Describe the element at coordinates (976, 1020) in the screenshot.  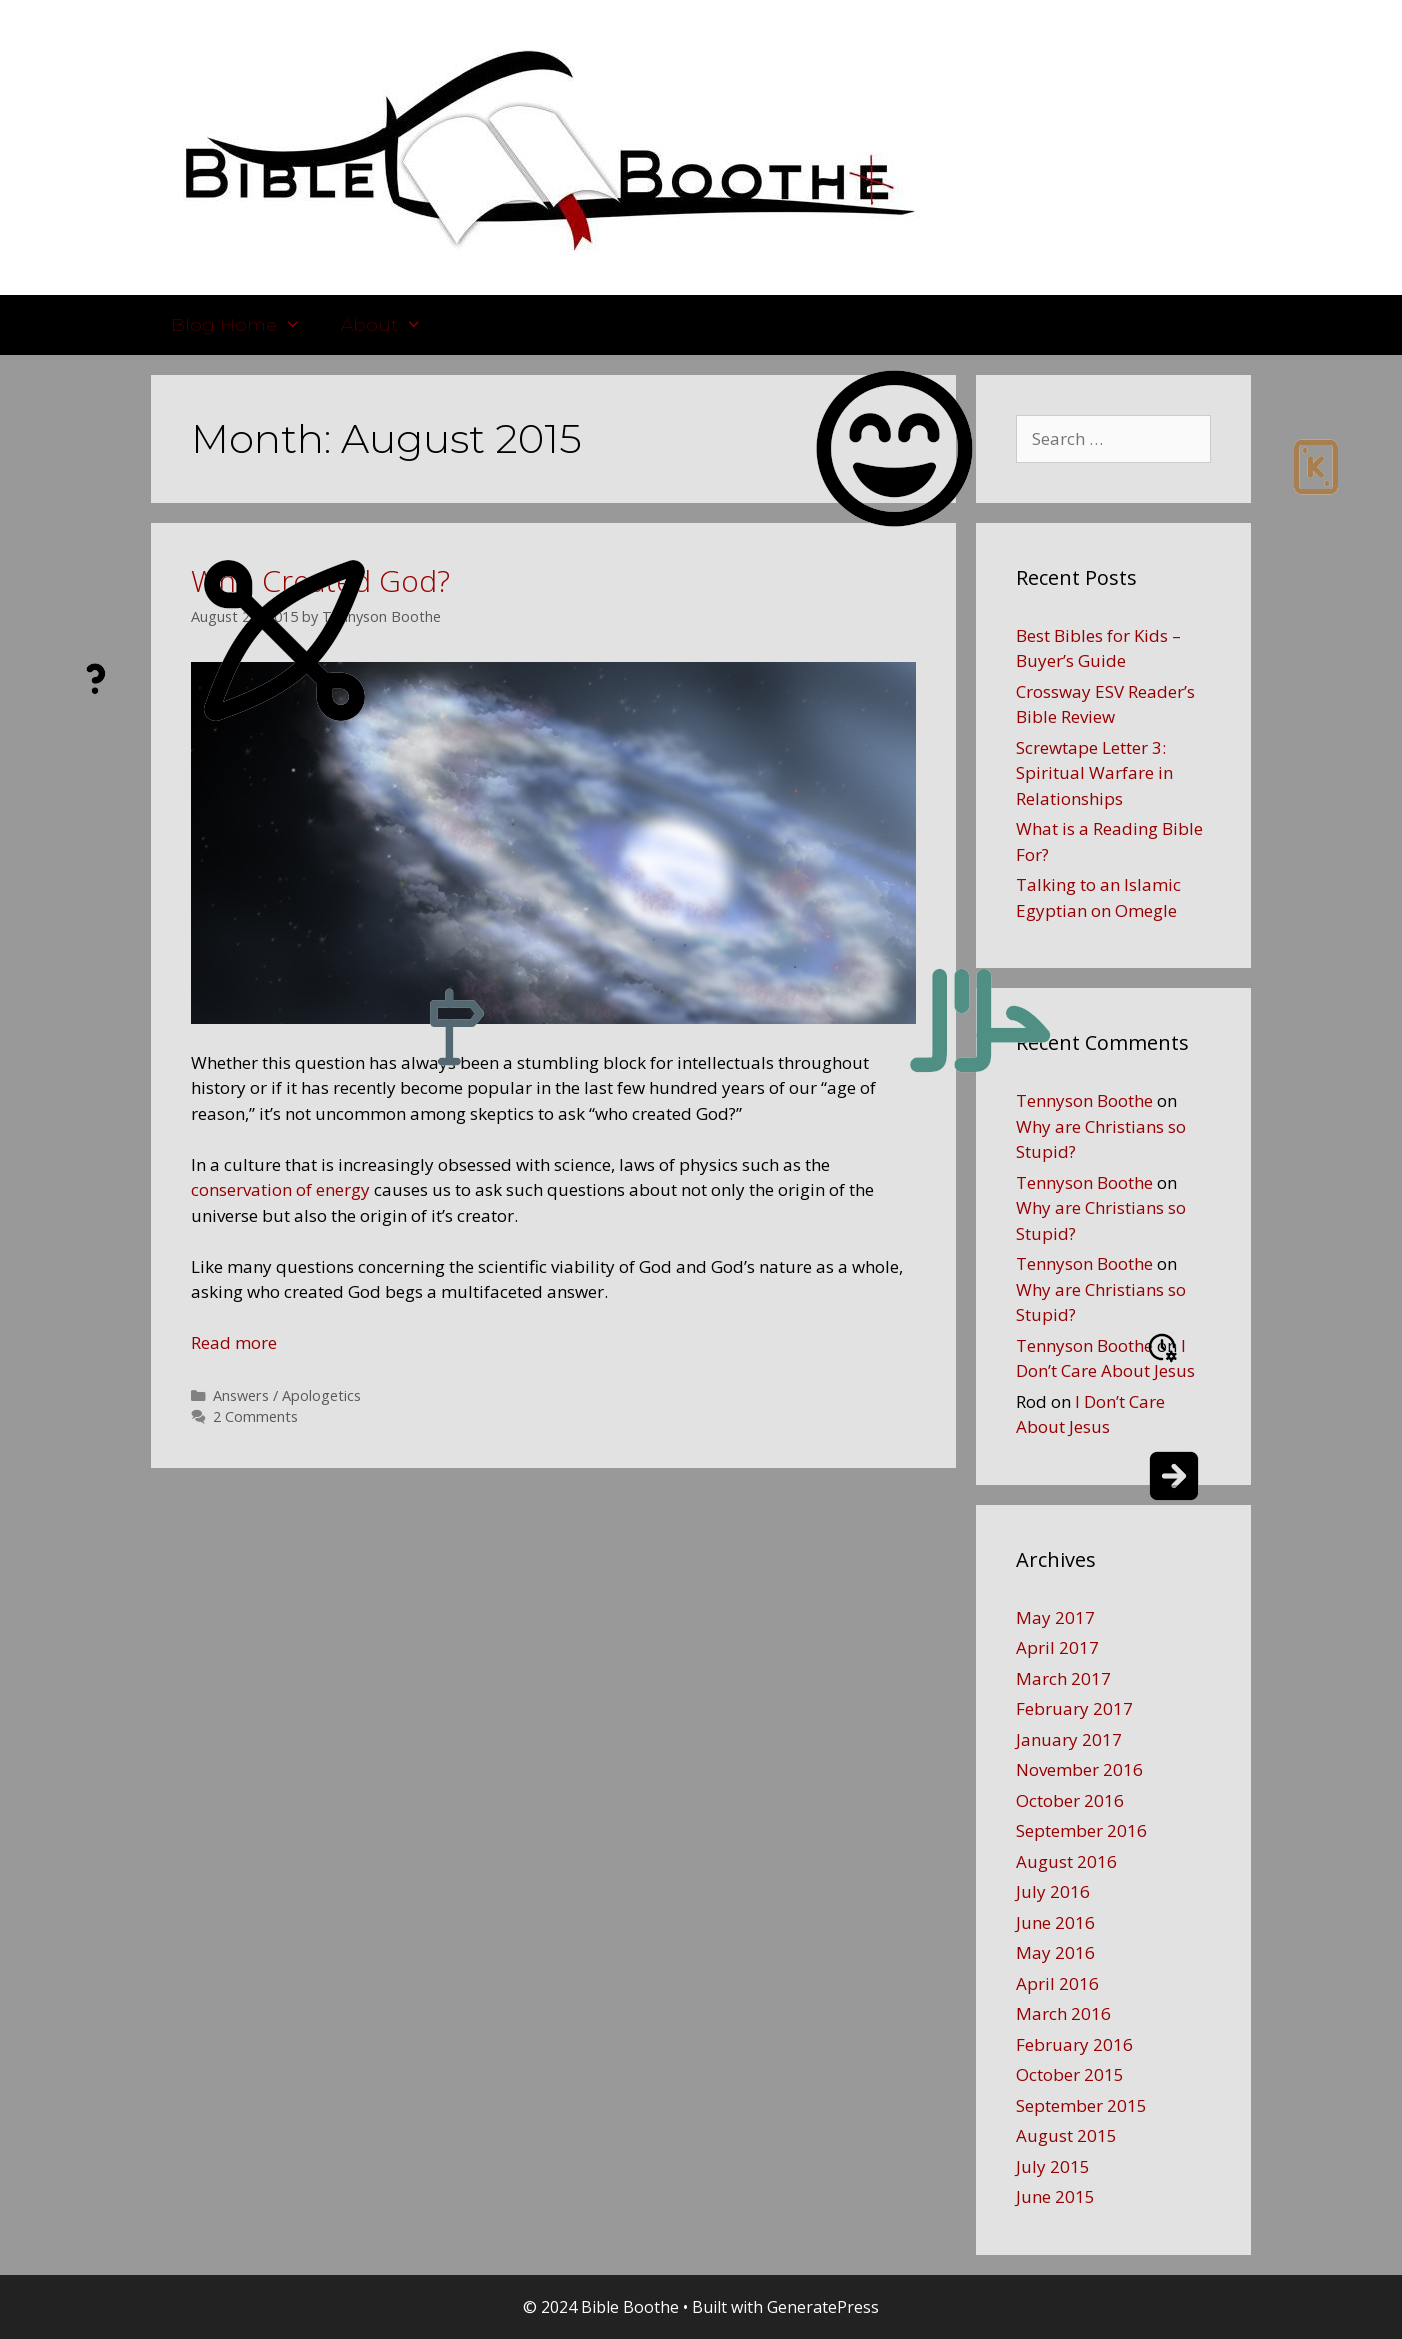
I see `switch to arabic language` at that location.